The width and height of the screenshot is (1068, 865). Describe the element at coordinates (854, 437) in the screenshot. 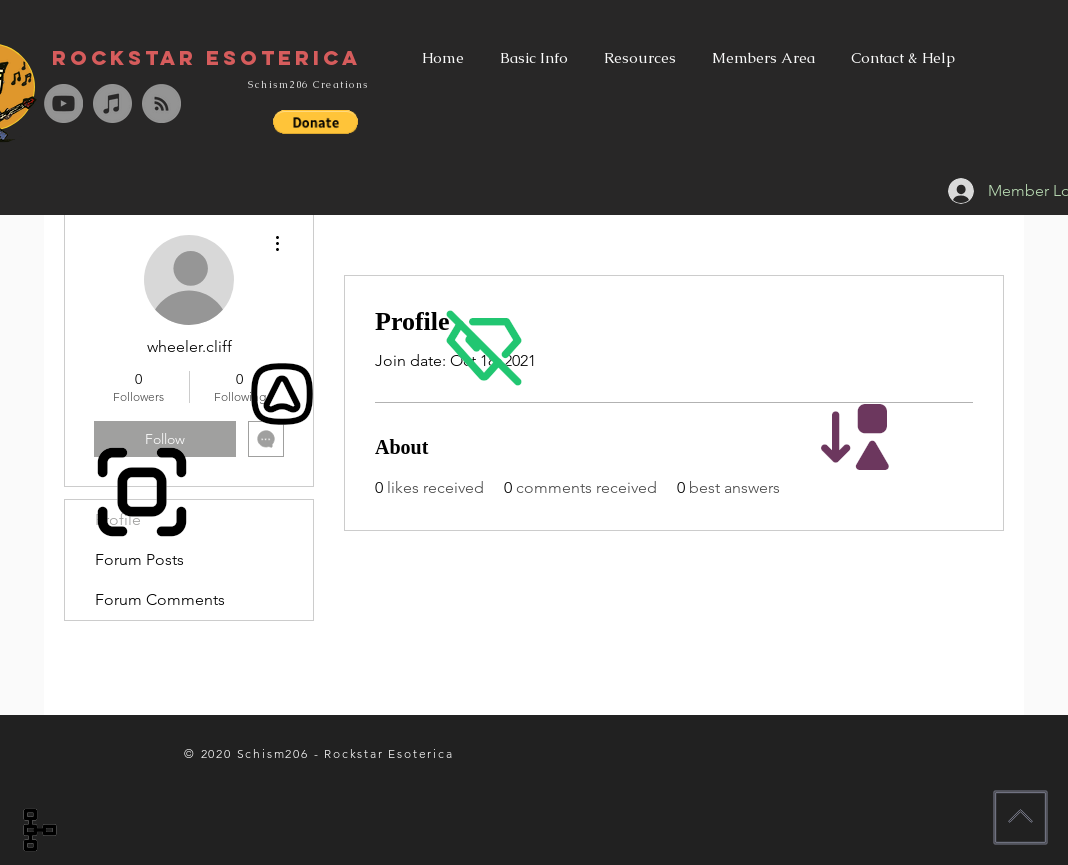

I see `sort items by shape in ascending order` at that location.